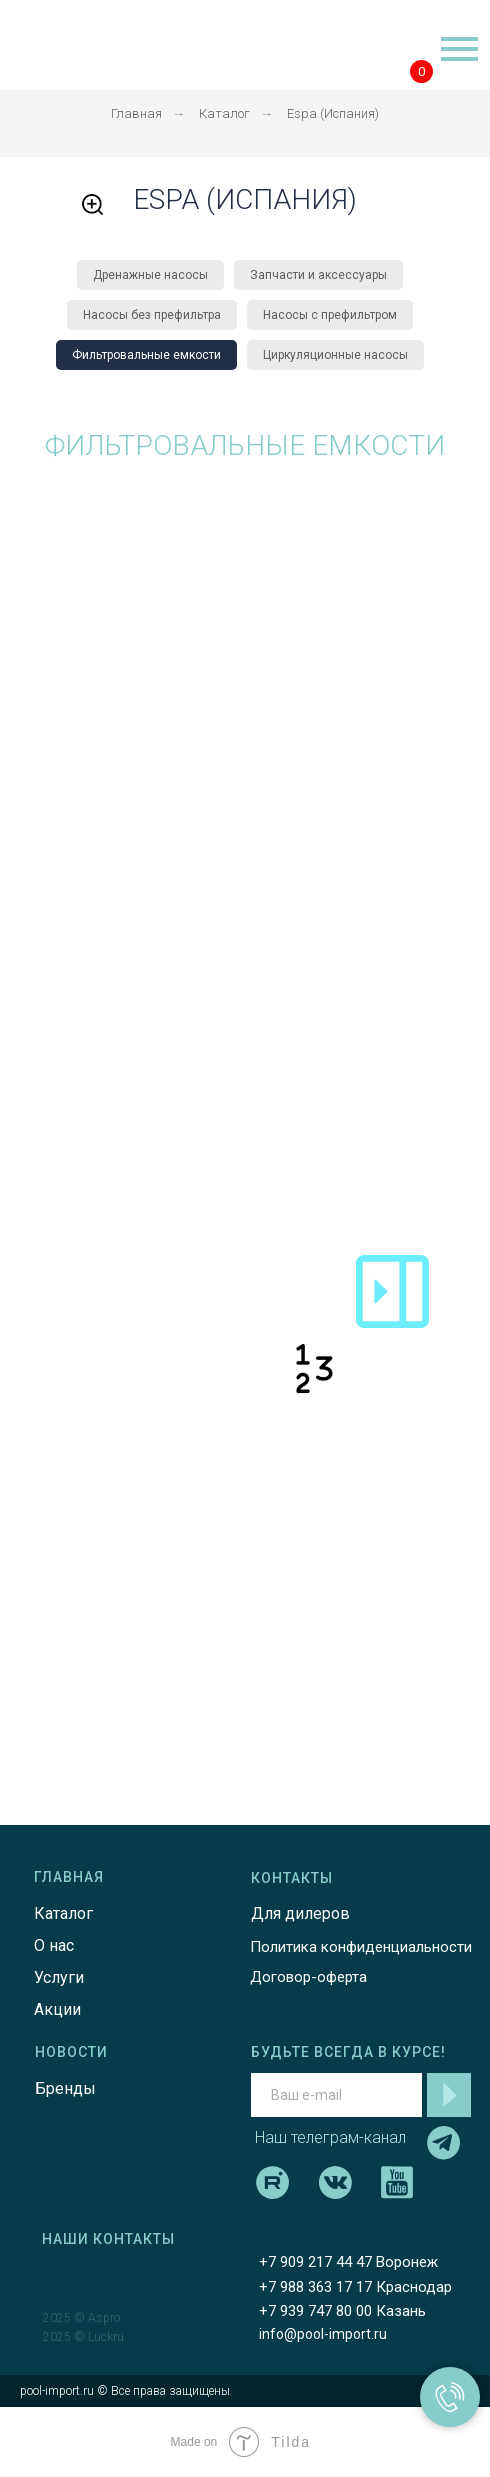 This screenshot has width=490, height=2477. What do you see at coordinates (313, 1368) in the screenshot?
I see `format text as numbered list` at bounding box center [313, 1368].